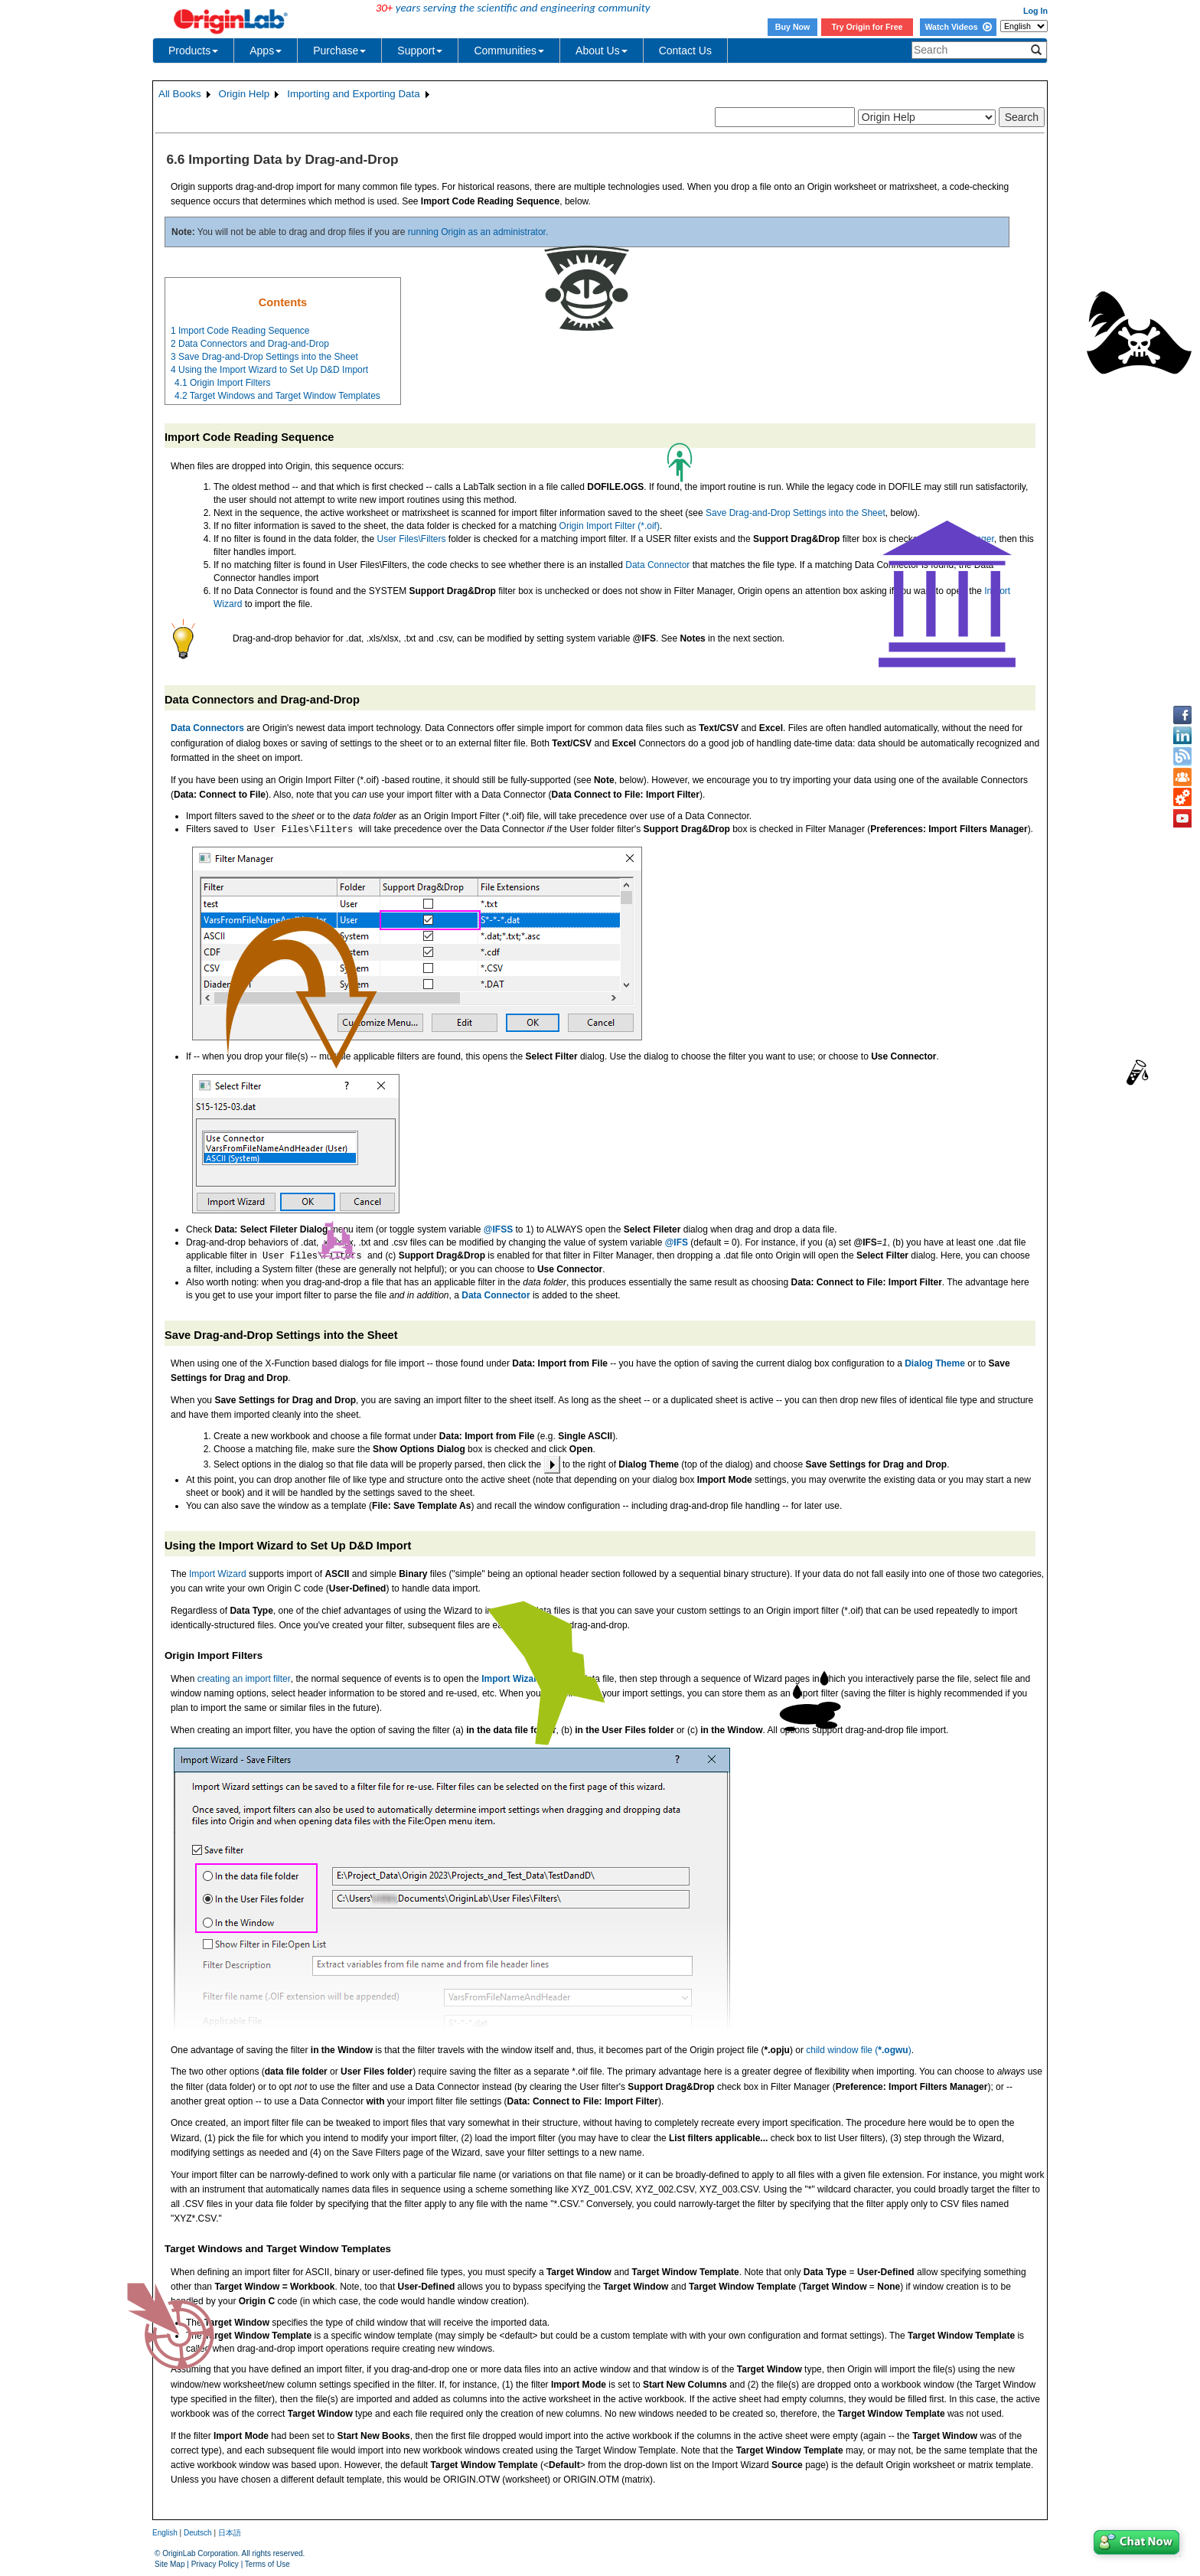 Image resolution: width=1200 pixels, height=2576 pixels. Describe the element at coordinates (1136, 1073) in the screenshot. I see `indicates a chemistry or alchemy feature` at that location.